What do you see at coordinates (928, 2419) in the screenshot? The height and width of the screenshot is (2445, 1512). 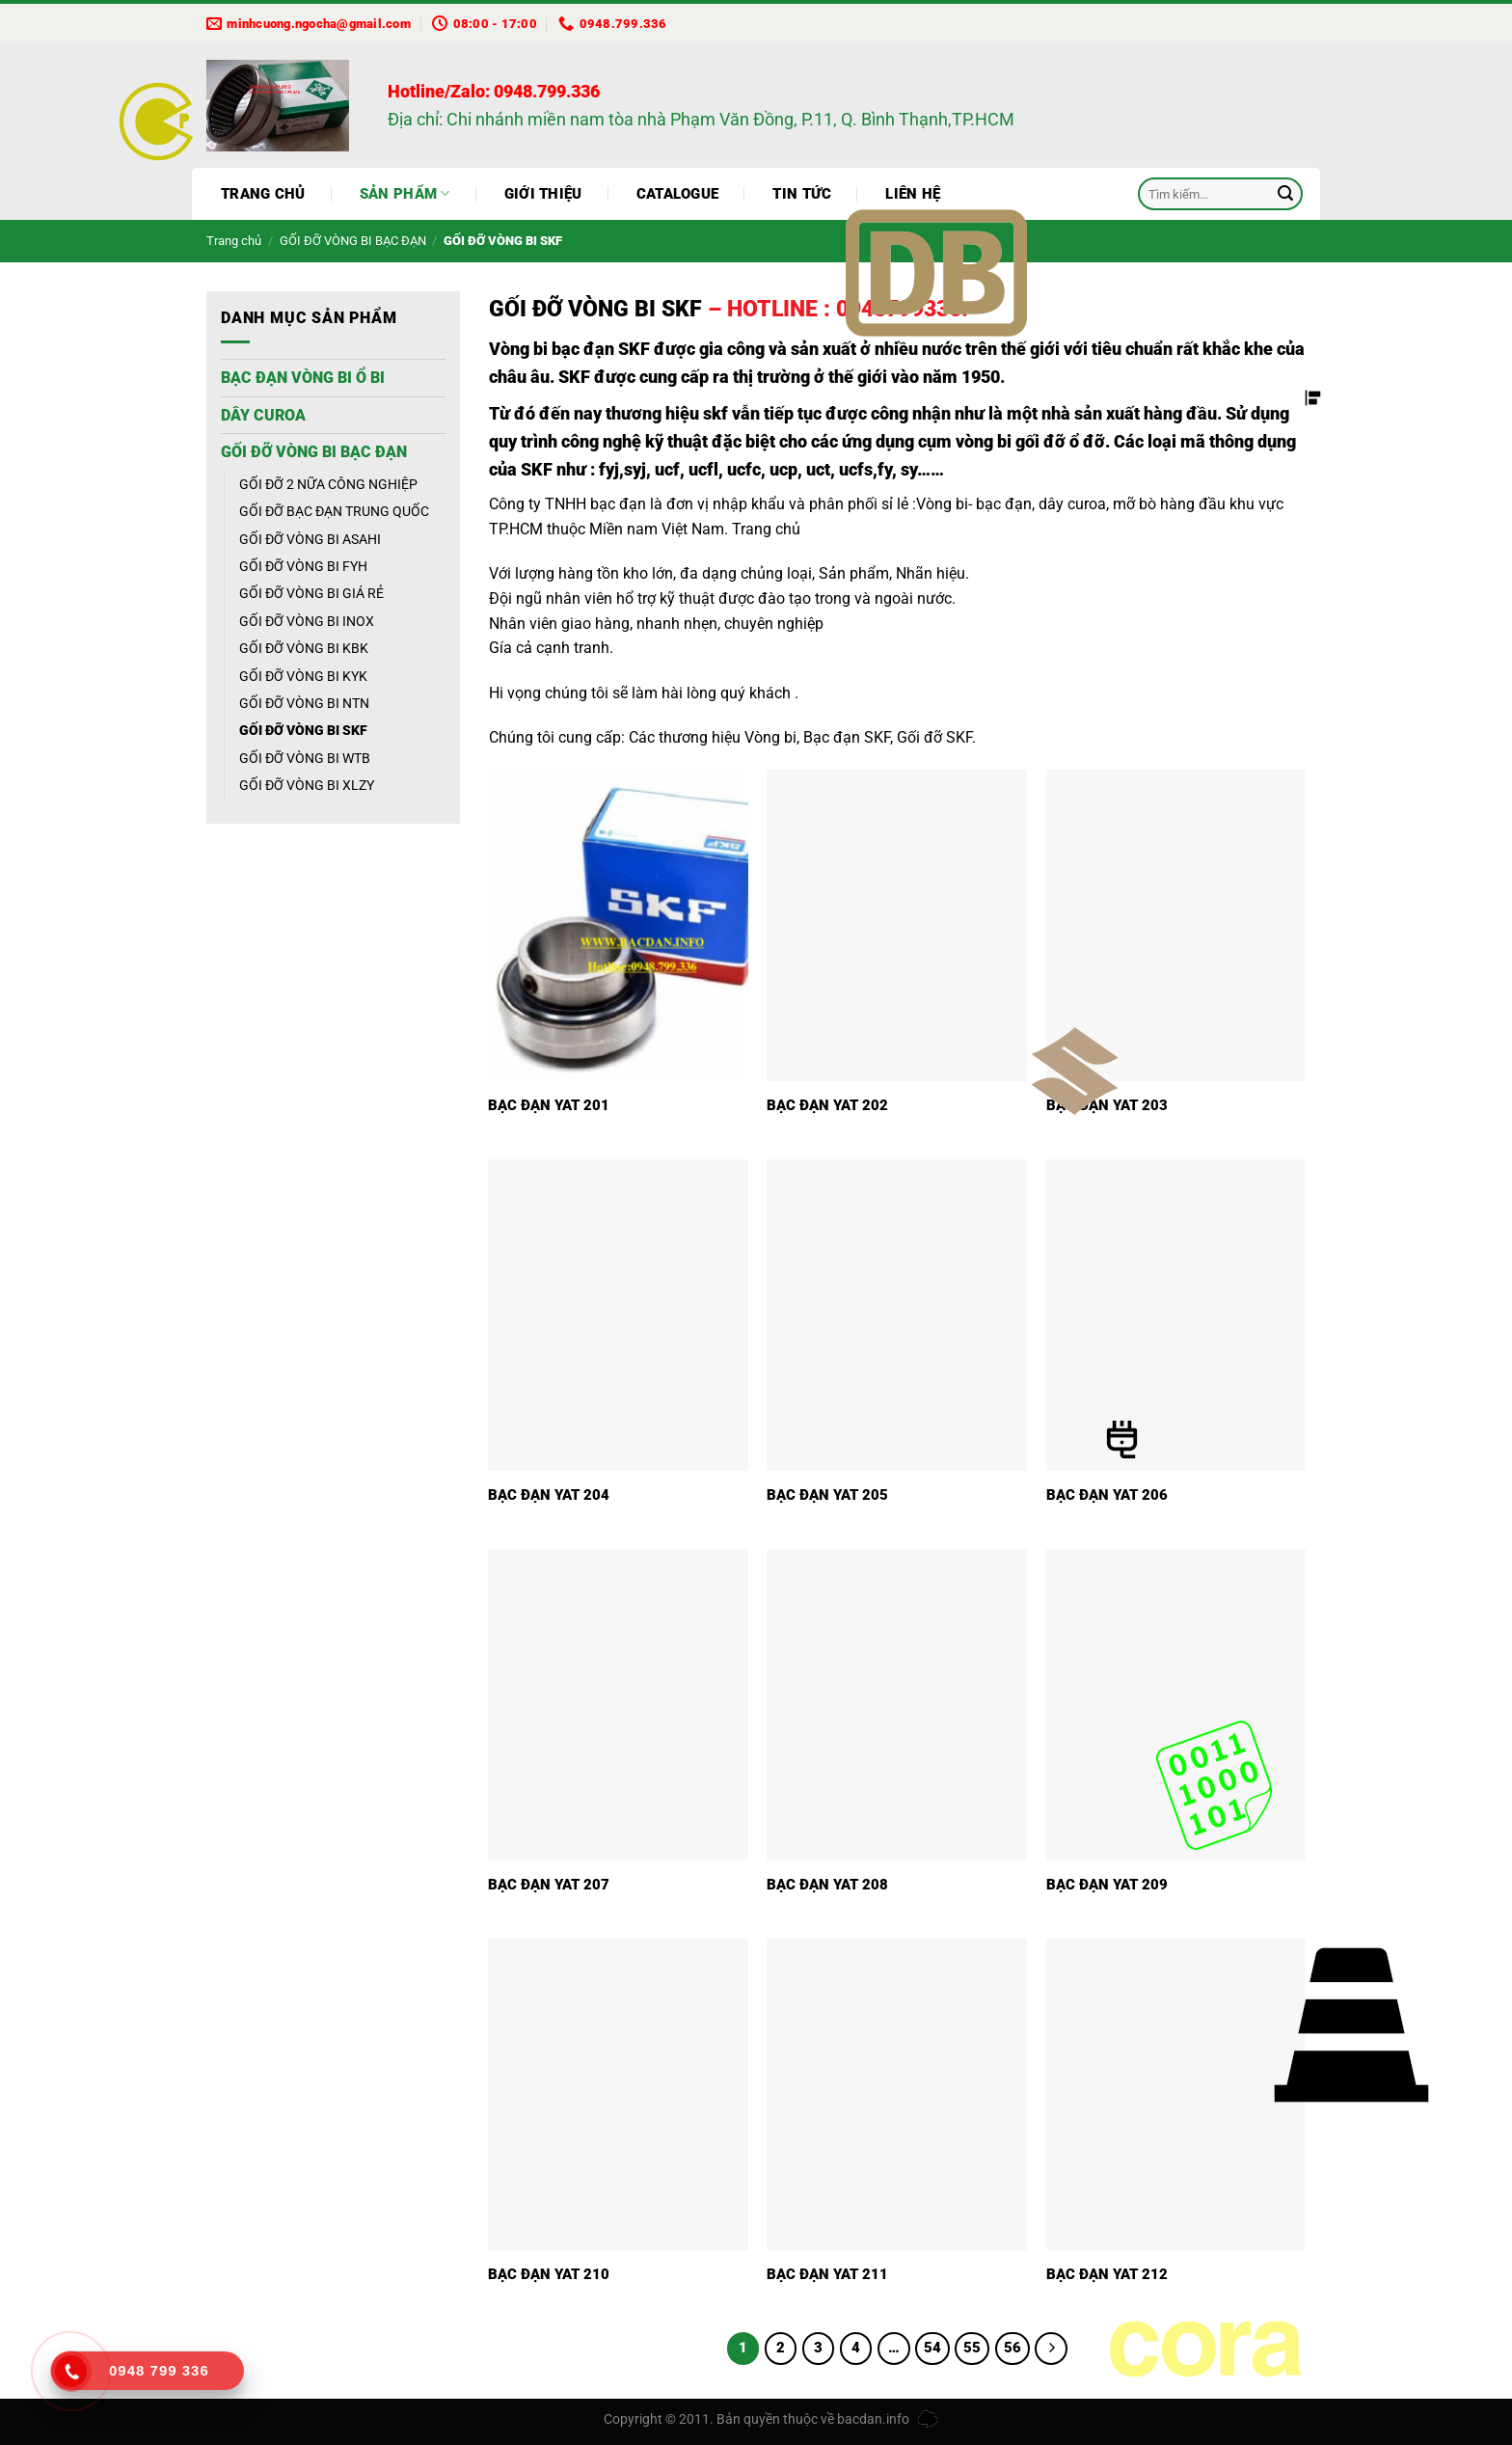 I see `simplelocalize logo - translation management platform` at bounding box center [928, 2419].